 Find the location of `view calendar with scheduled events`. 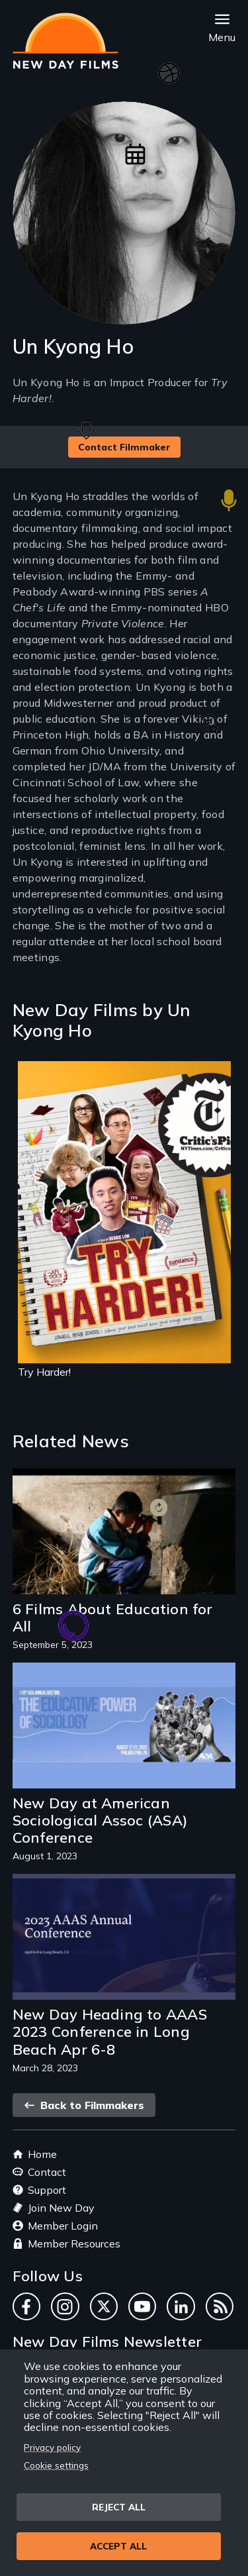

view calendar with scheduled events is located at coordinates (135, 154).